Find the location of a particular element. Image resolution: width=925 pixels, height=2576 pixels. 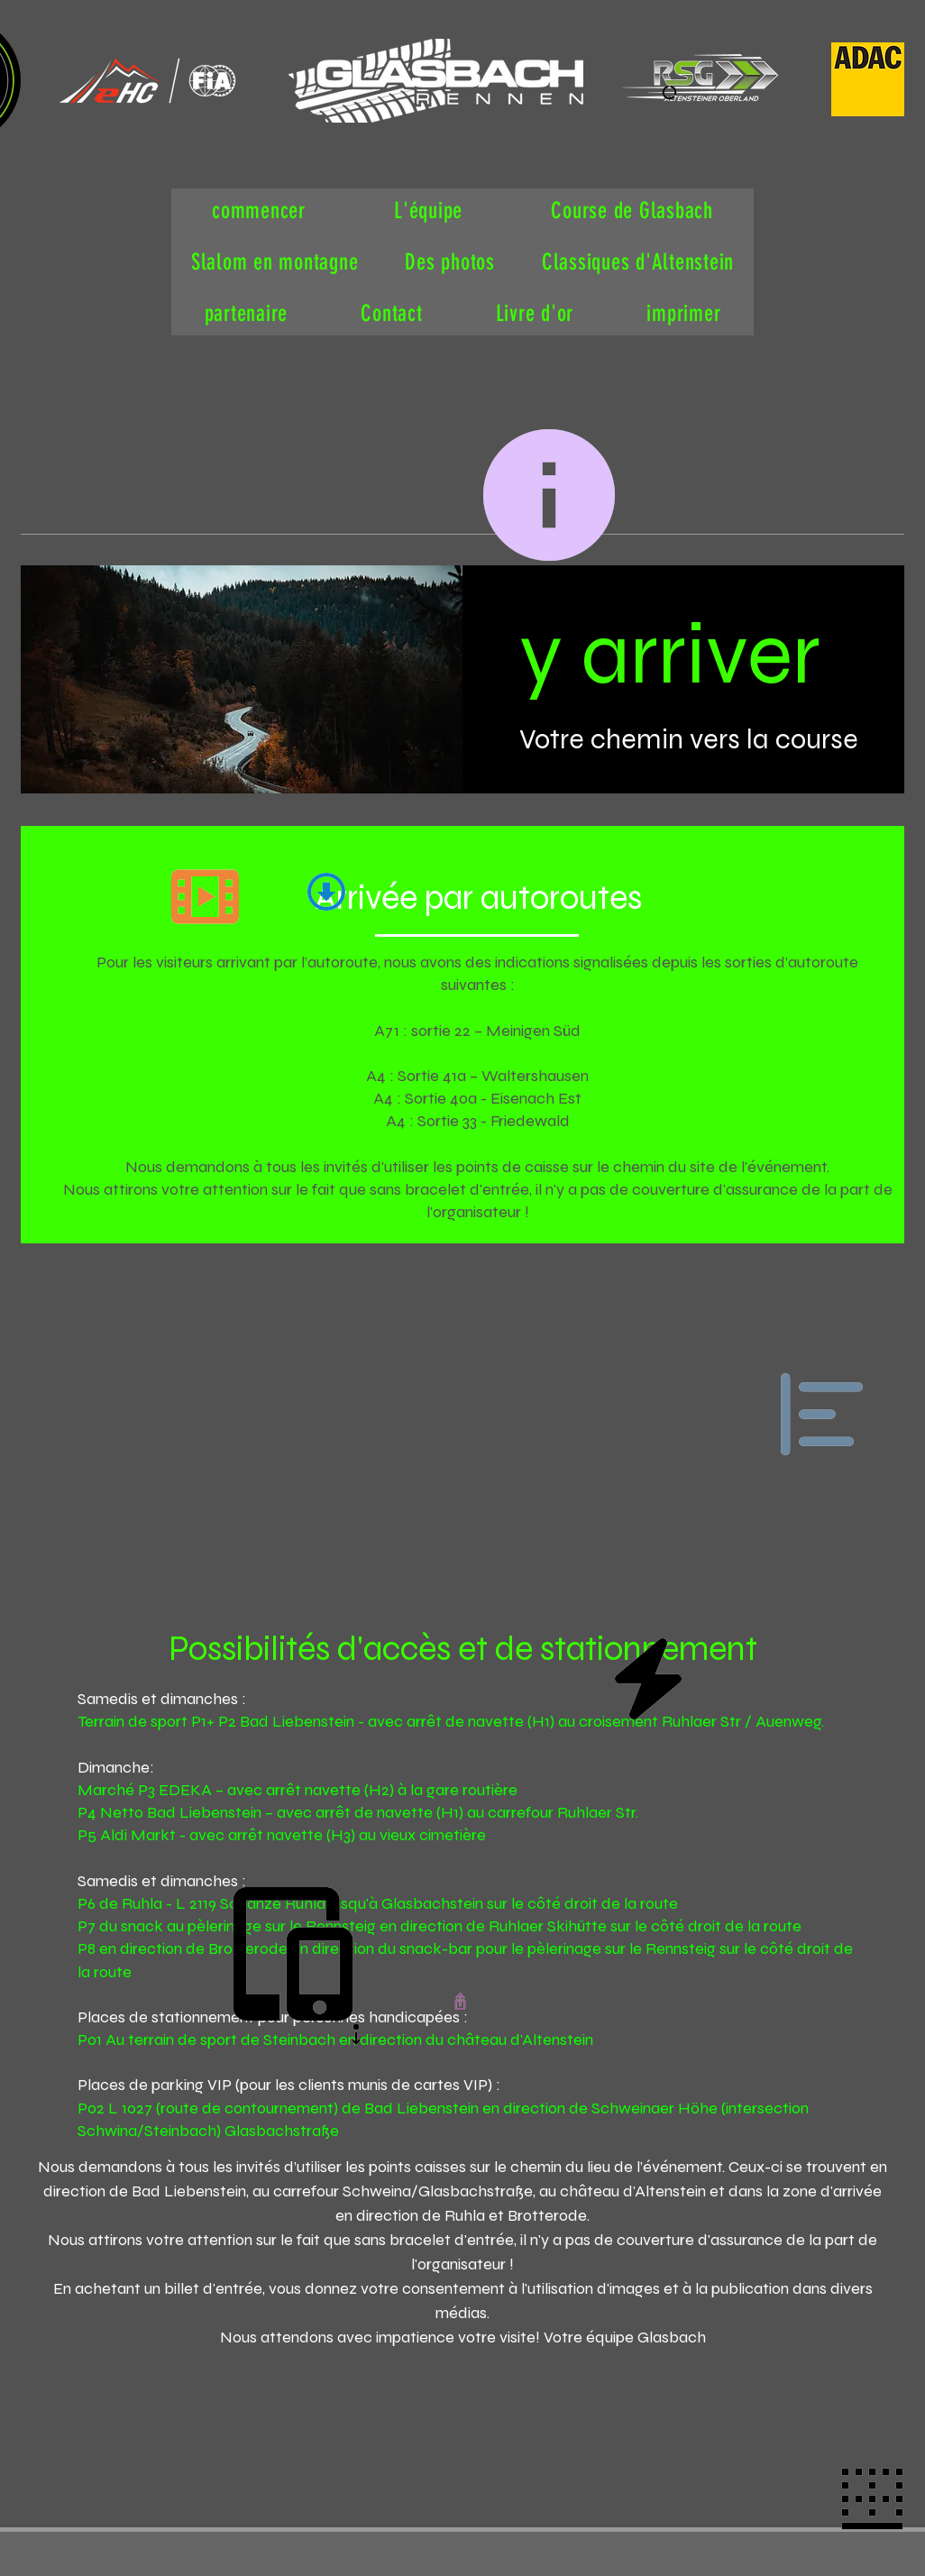

share this content is located at coordinates (460, 2001).